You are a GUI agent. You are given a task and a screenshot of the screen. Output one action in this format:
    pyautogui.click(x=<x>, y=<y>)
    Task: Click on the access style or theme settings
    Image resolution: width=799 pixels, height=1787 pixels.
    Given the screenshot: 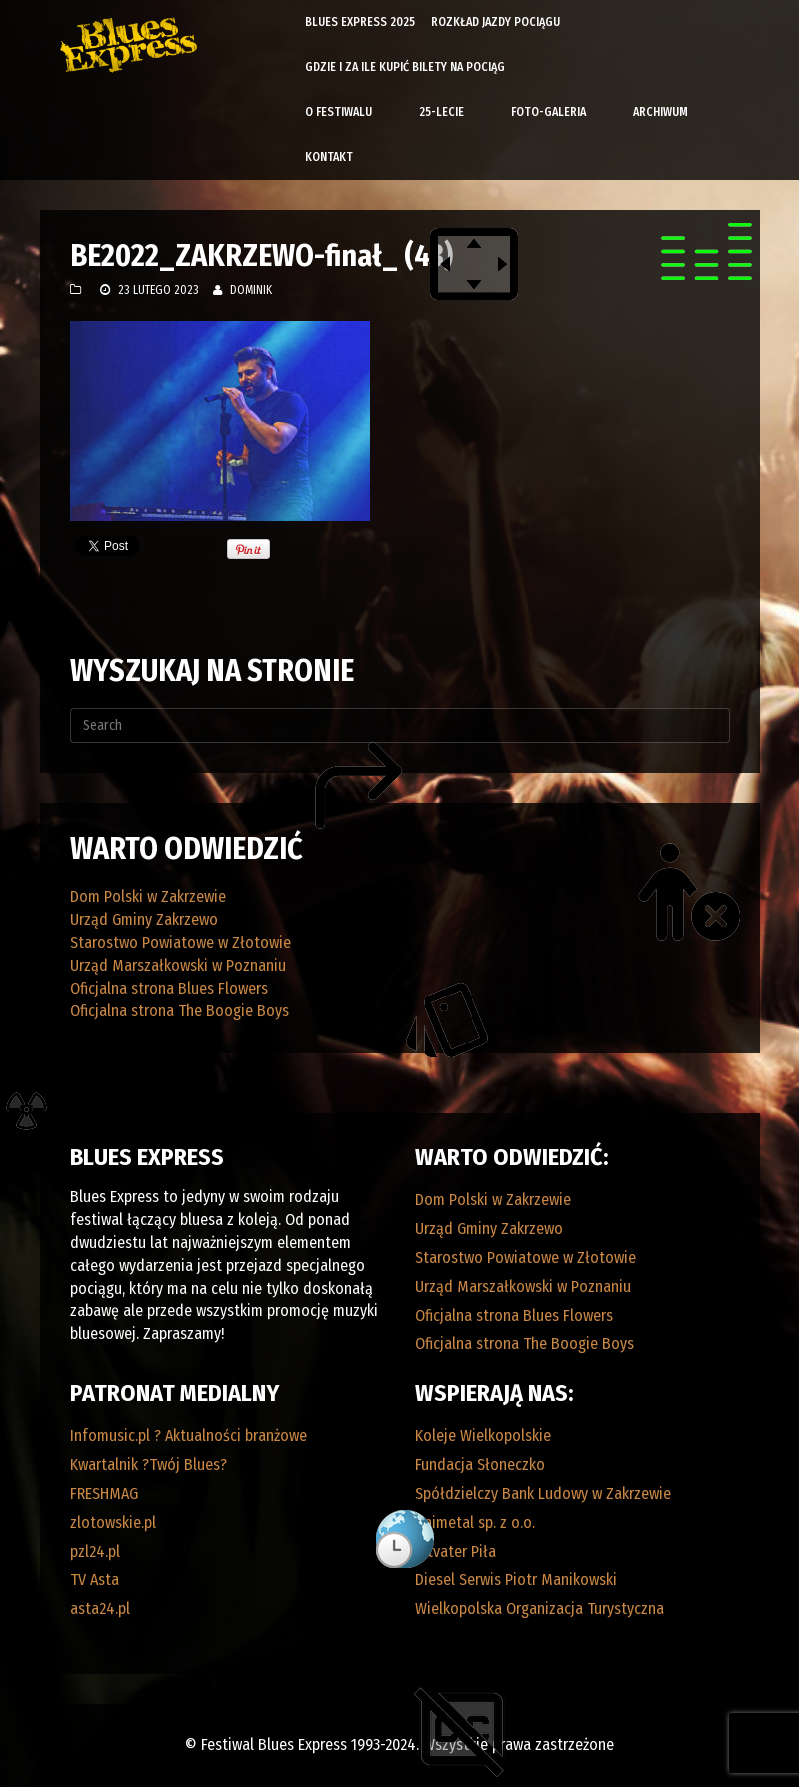 What is the action you would take?
    pyautogui.click(x=448, y=1019)
    